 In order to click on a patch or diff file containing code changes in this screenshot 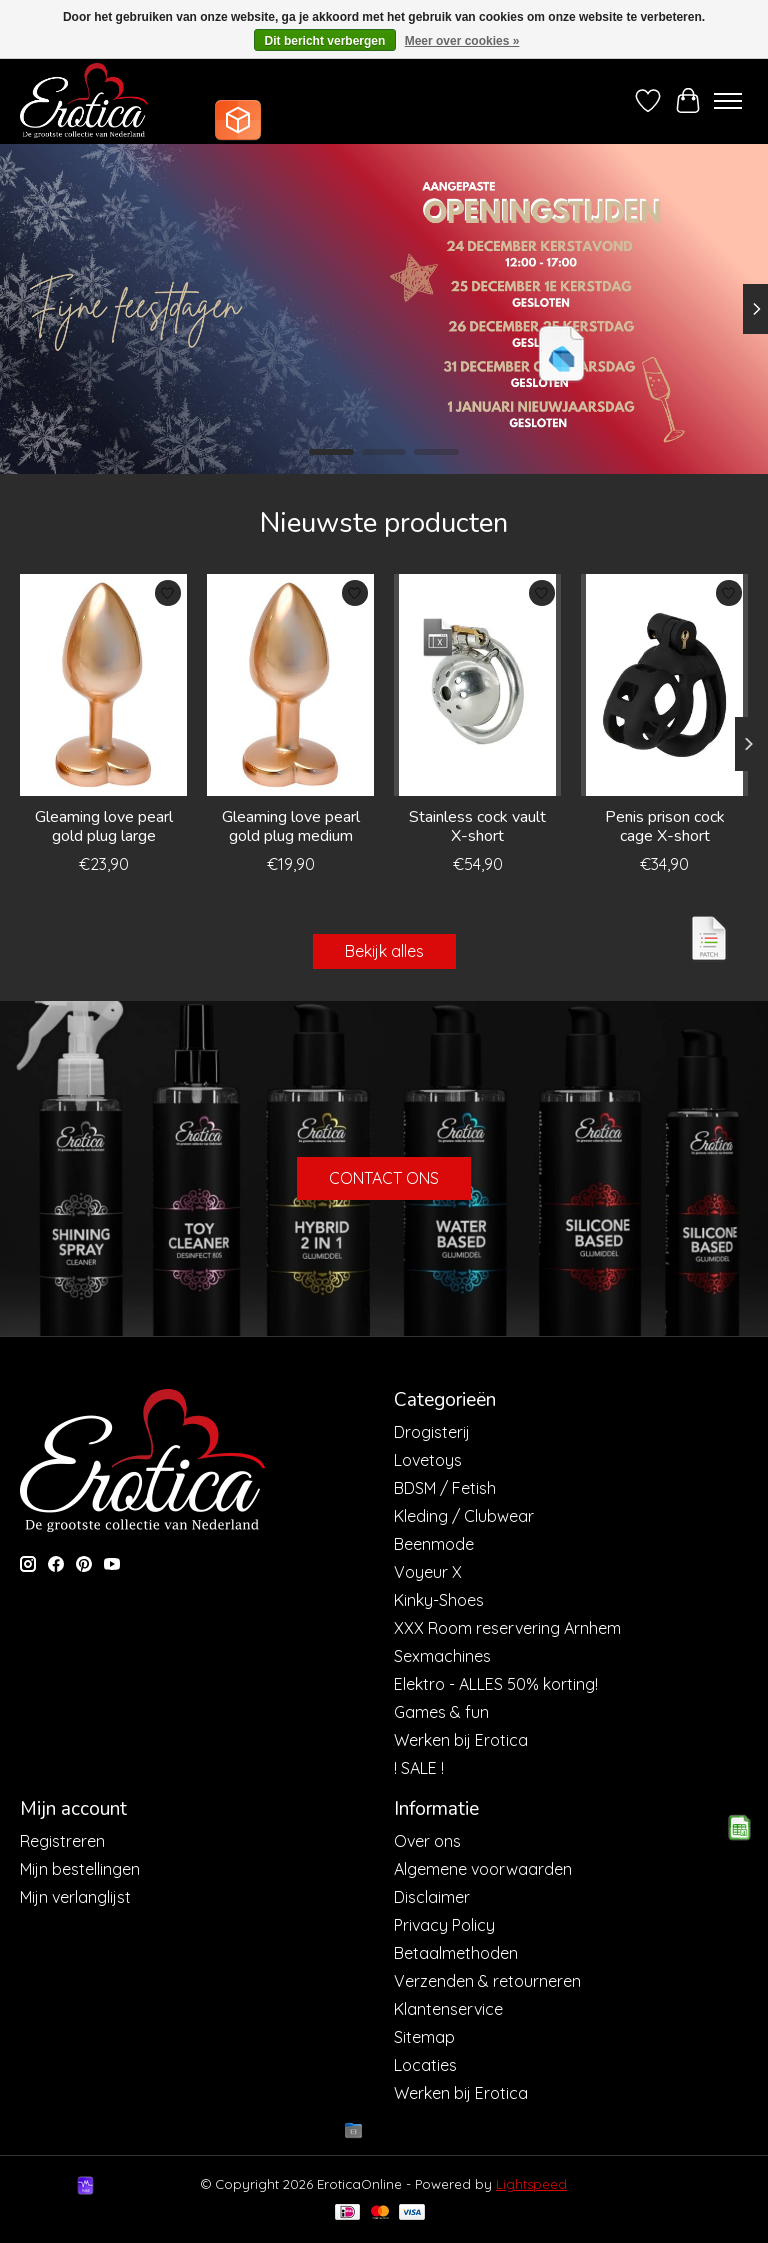, I will do `click(709, 939)`.